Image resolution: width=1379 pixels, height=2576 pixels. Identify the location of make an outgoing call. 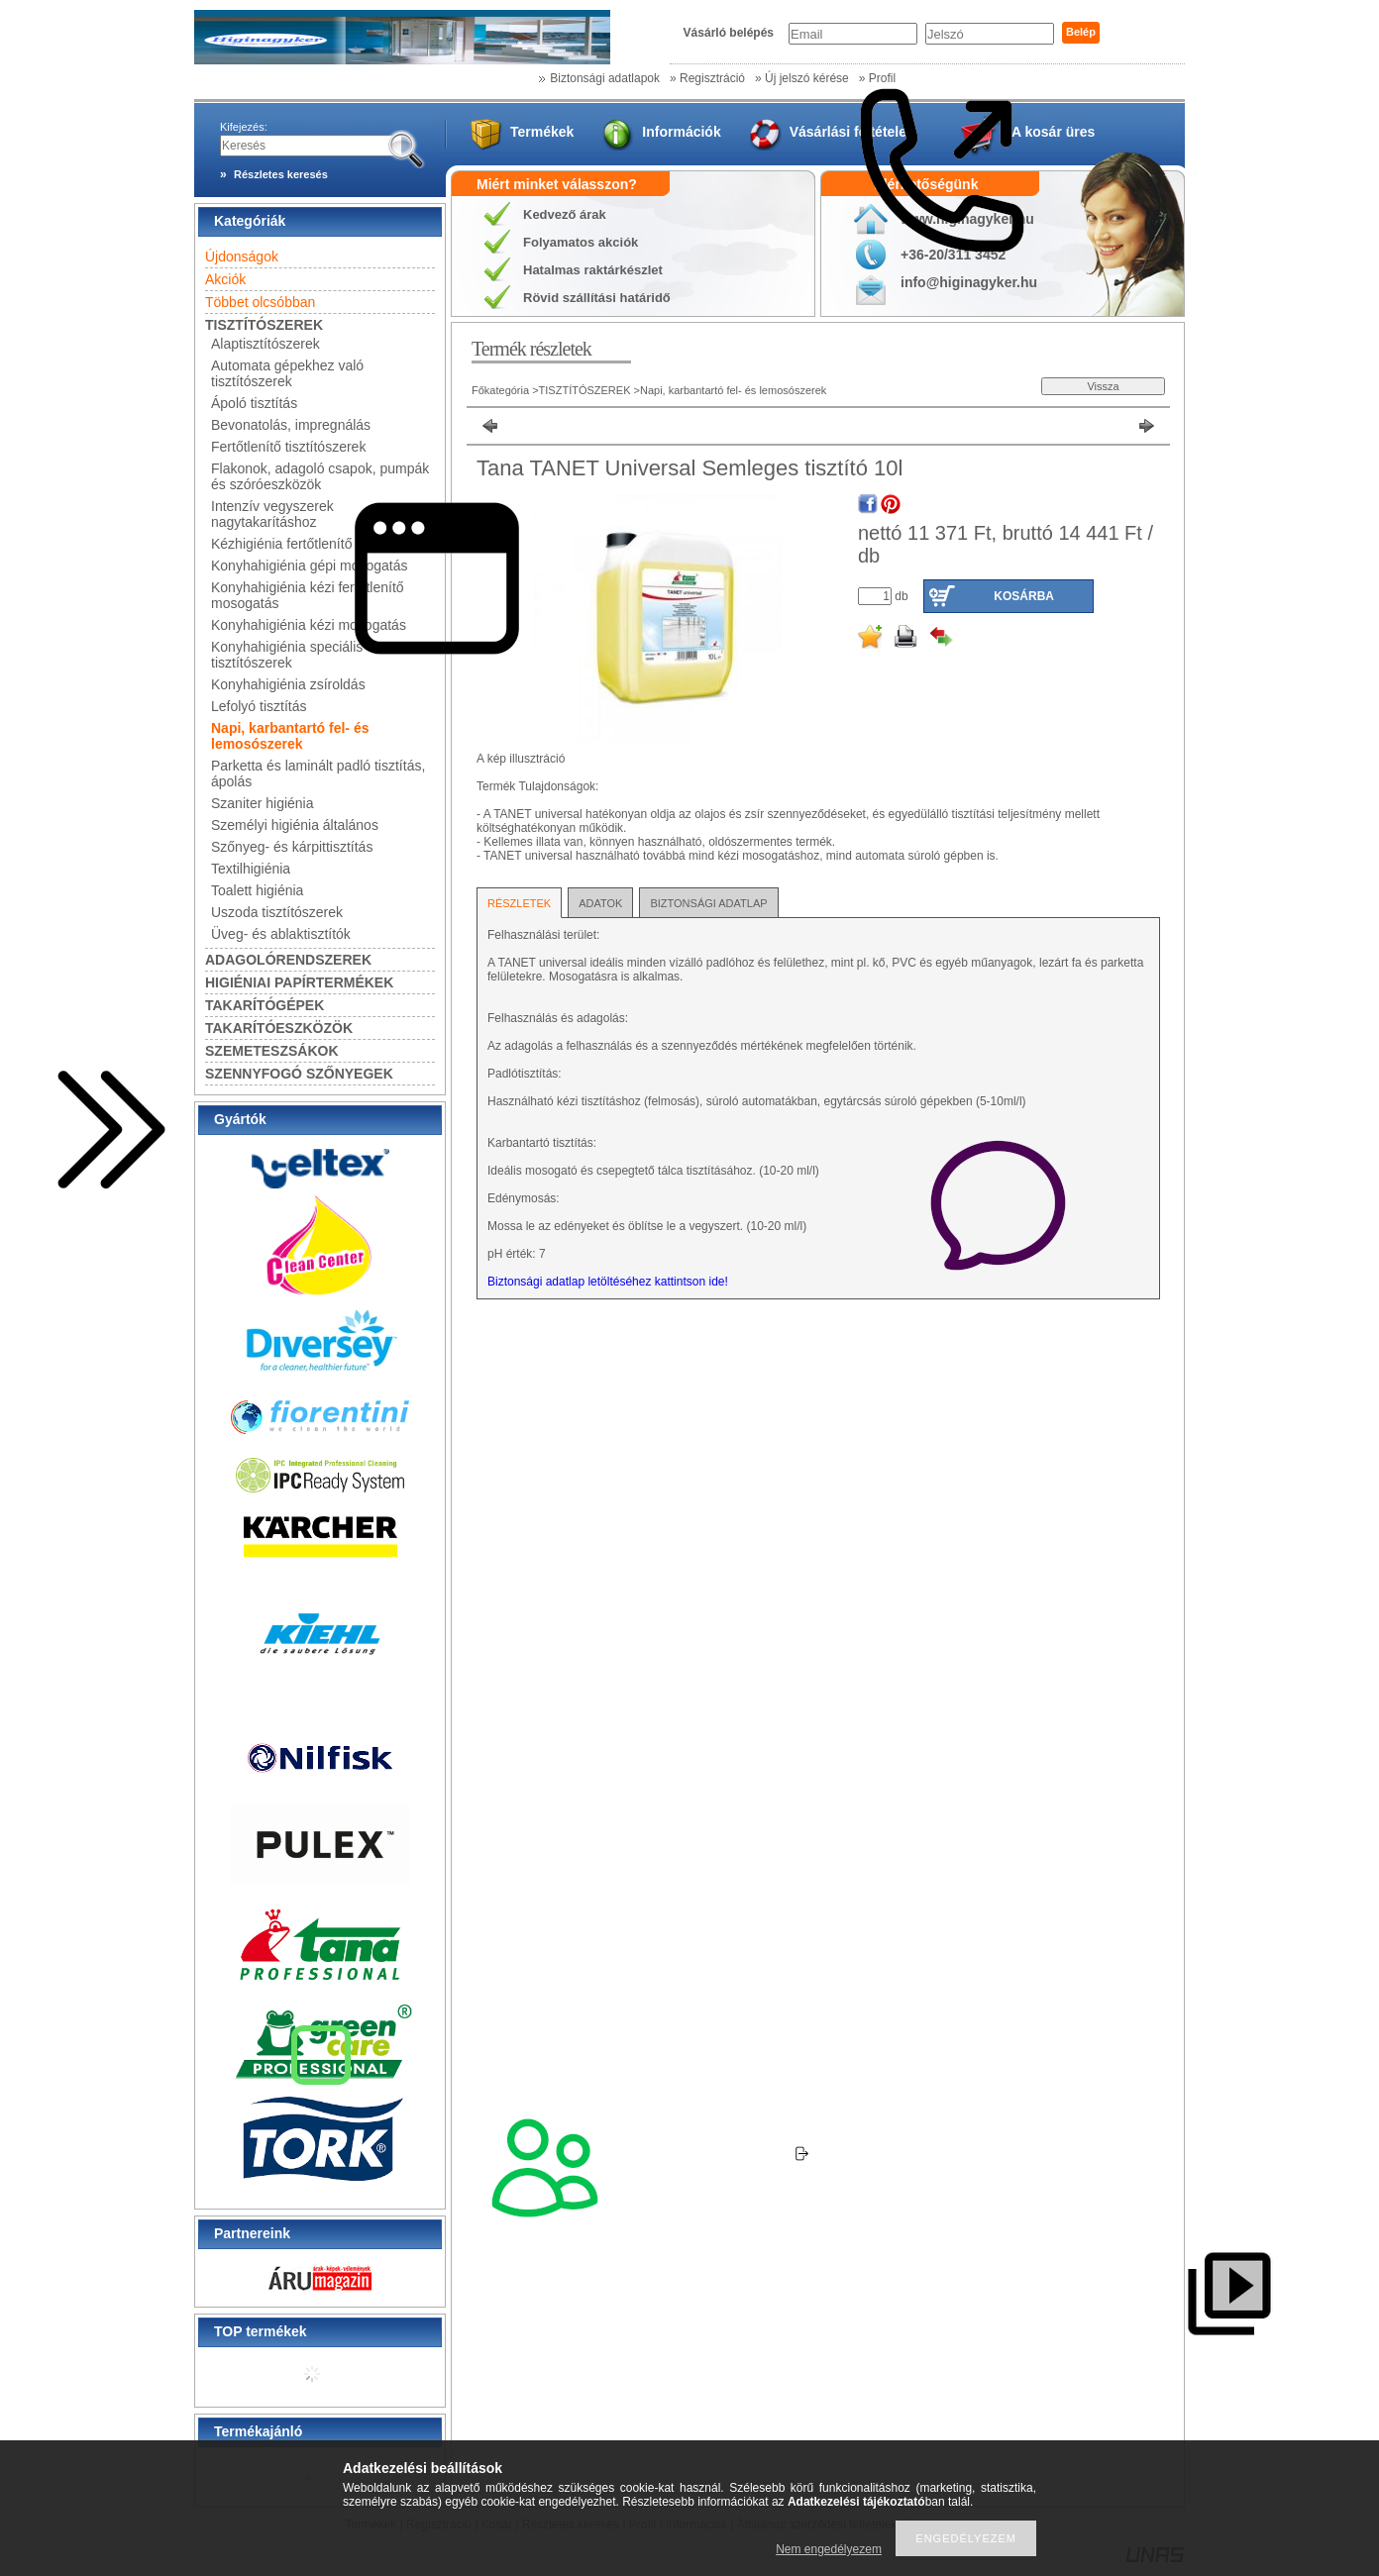
(942, 170).